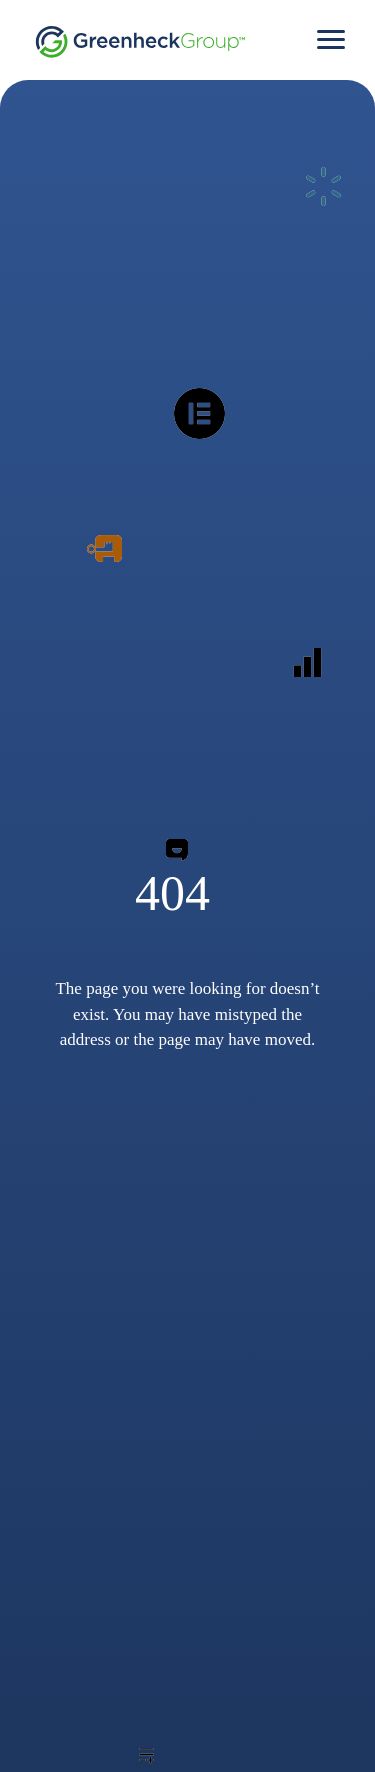 This screenshot has height=1772, width=375. What do you see at coordinates (199, 413) in the screenshot?
I see `open Elementor website builder` at bounding box center [199, 413].